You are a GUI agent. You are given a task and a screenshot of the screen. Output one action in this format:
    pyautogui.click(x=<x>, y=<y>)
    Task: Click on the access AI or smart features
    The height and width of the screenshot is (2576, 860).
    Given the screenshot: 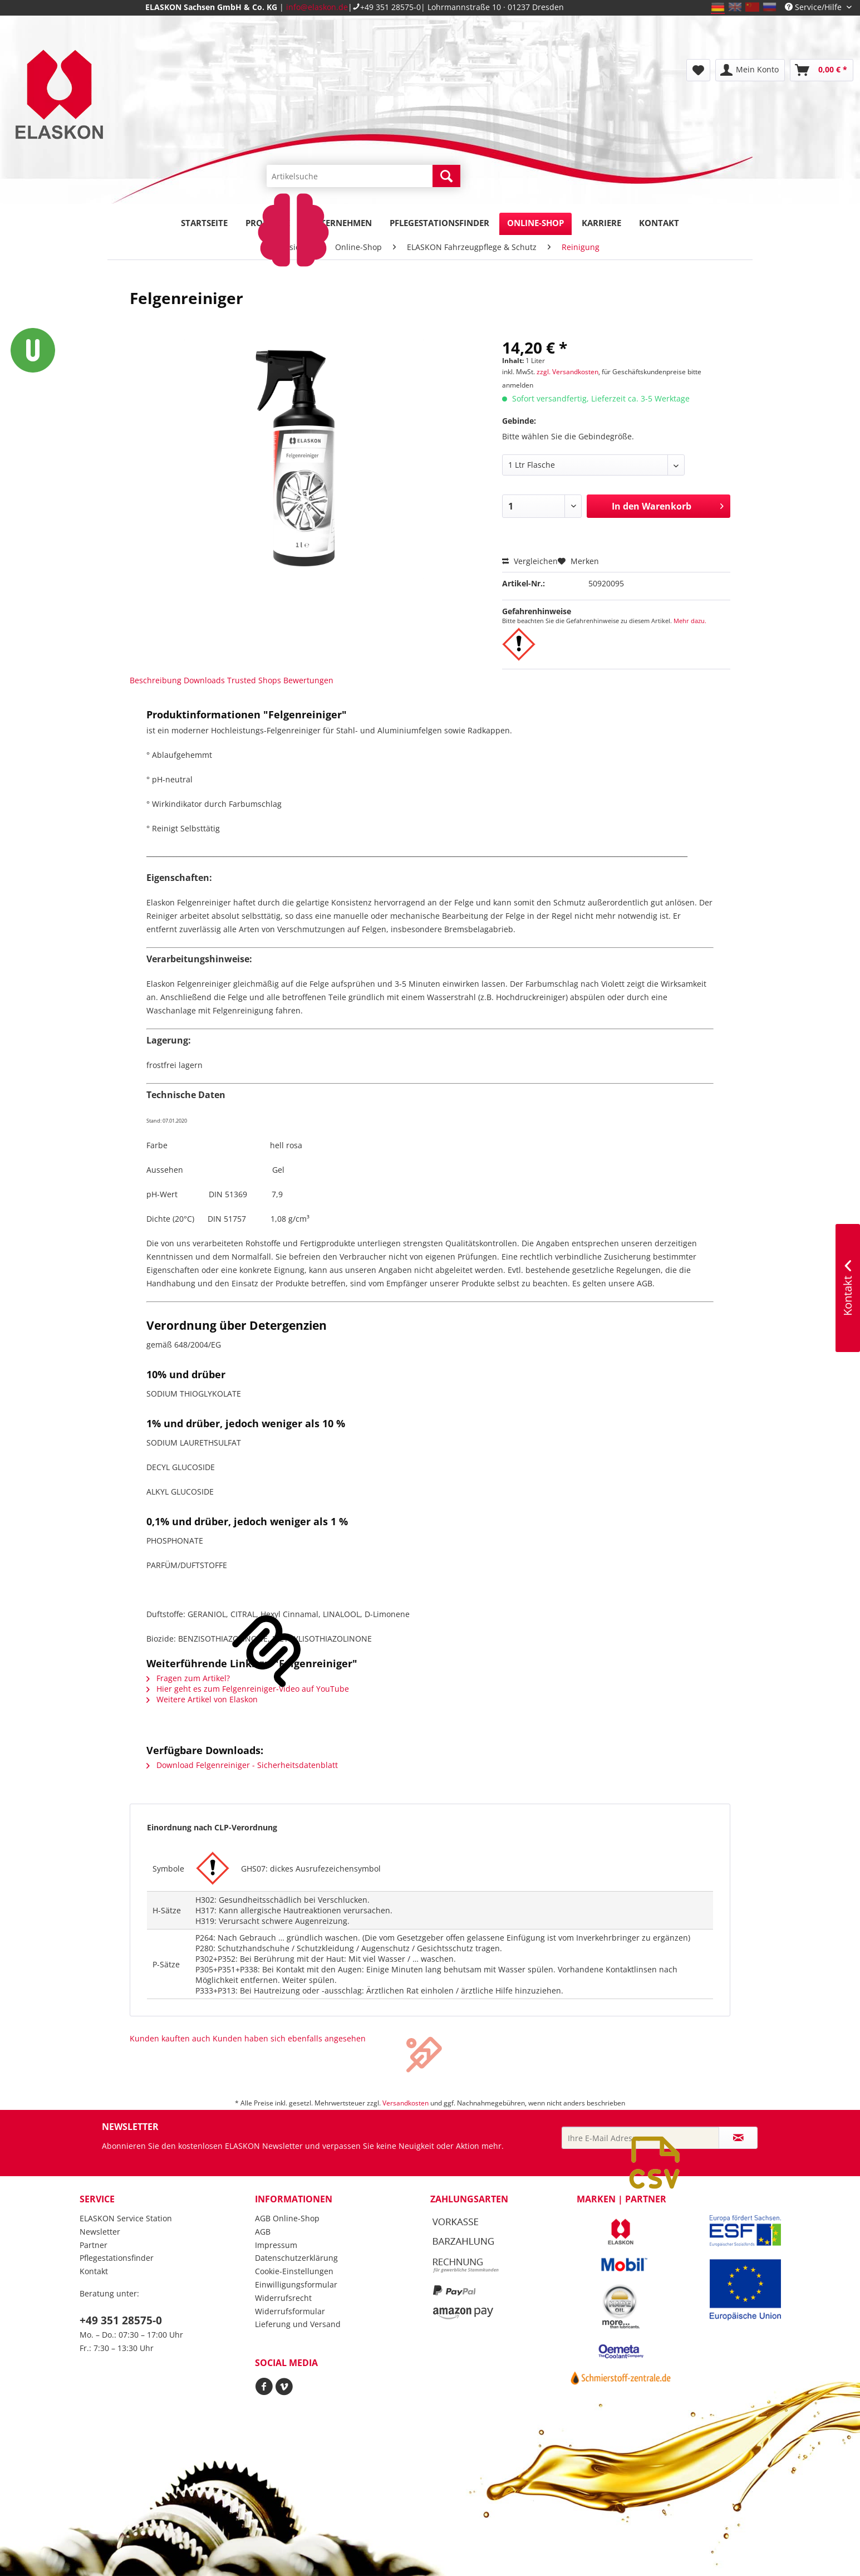 What is the action you would take?
    pyautogui.click(x=293, y=230)
    